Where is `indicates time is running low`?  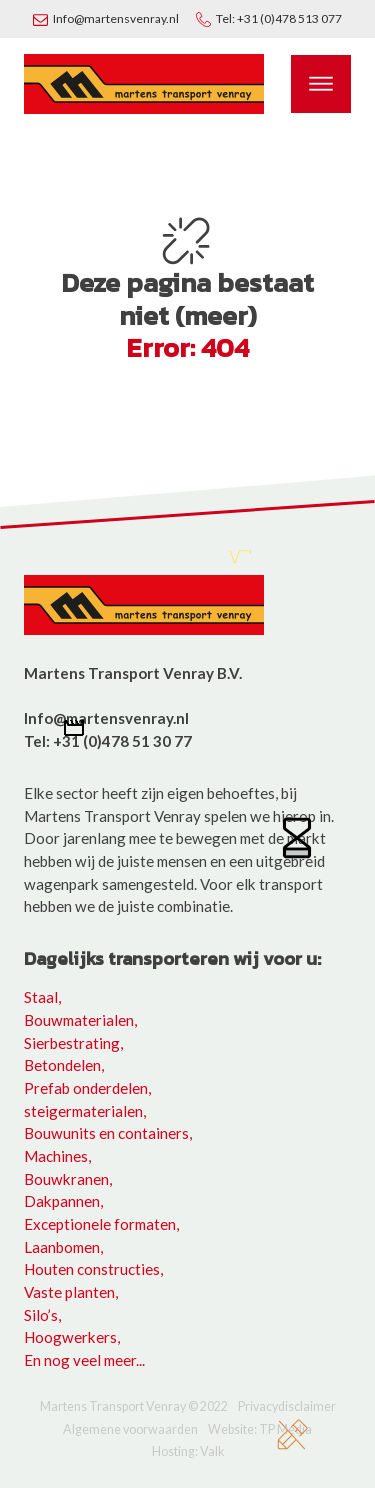 indicates time is running low is located at coordinates (297, 838).